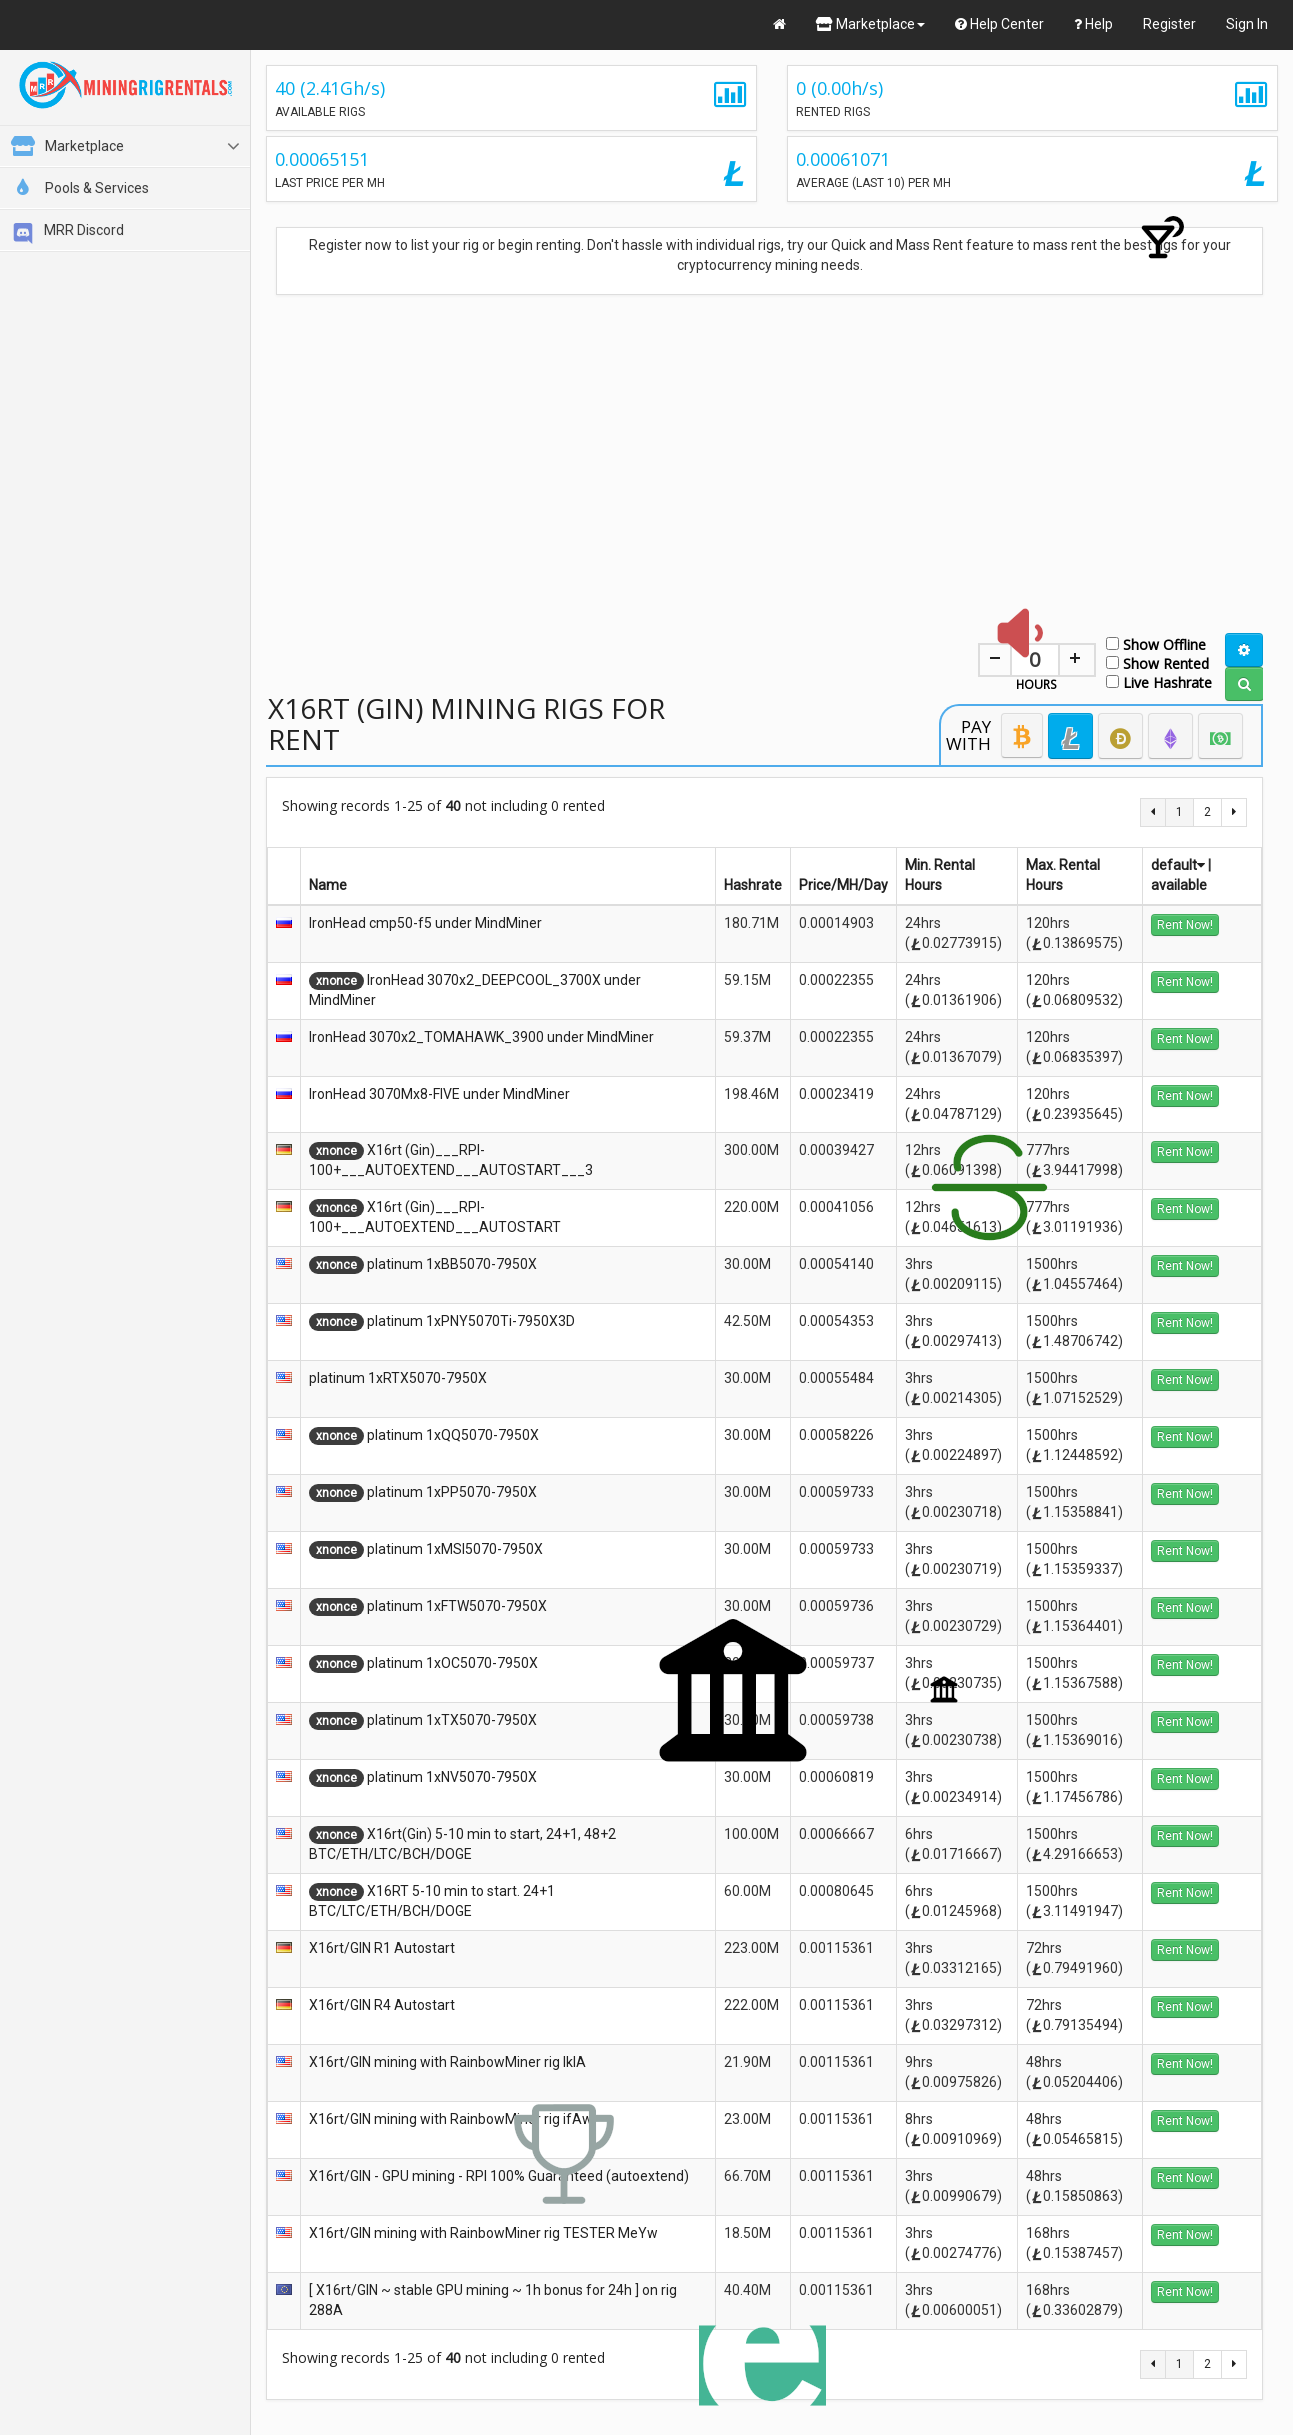 This screenshot has width=1293, height=2435. I want to click on access bar or cocktail menu, so click(1160, 239).